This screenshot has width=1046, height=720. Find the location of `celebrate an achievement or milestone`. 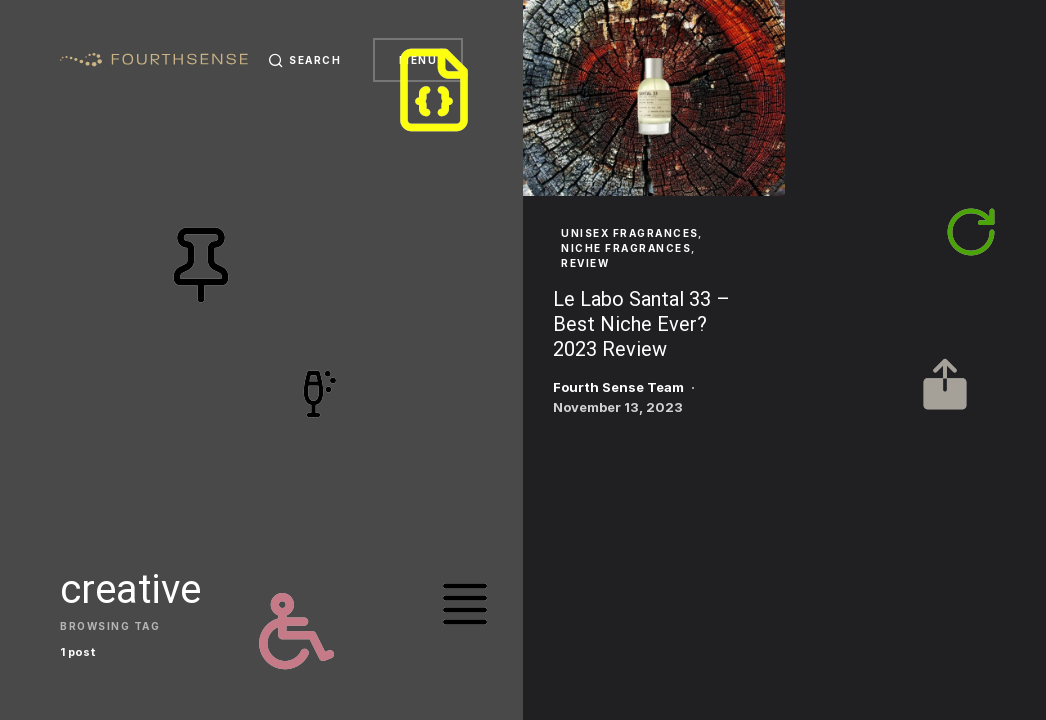

celebrate an achievement or milestone is located at coordinates (315, 394).